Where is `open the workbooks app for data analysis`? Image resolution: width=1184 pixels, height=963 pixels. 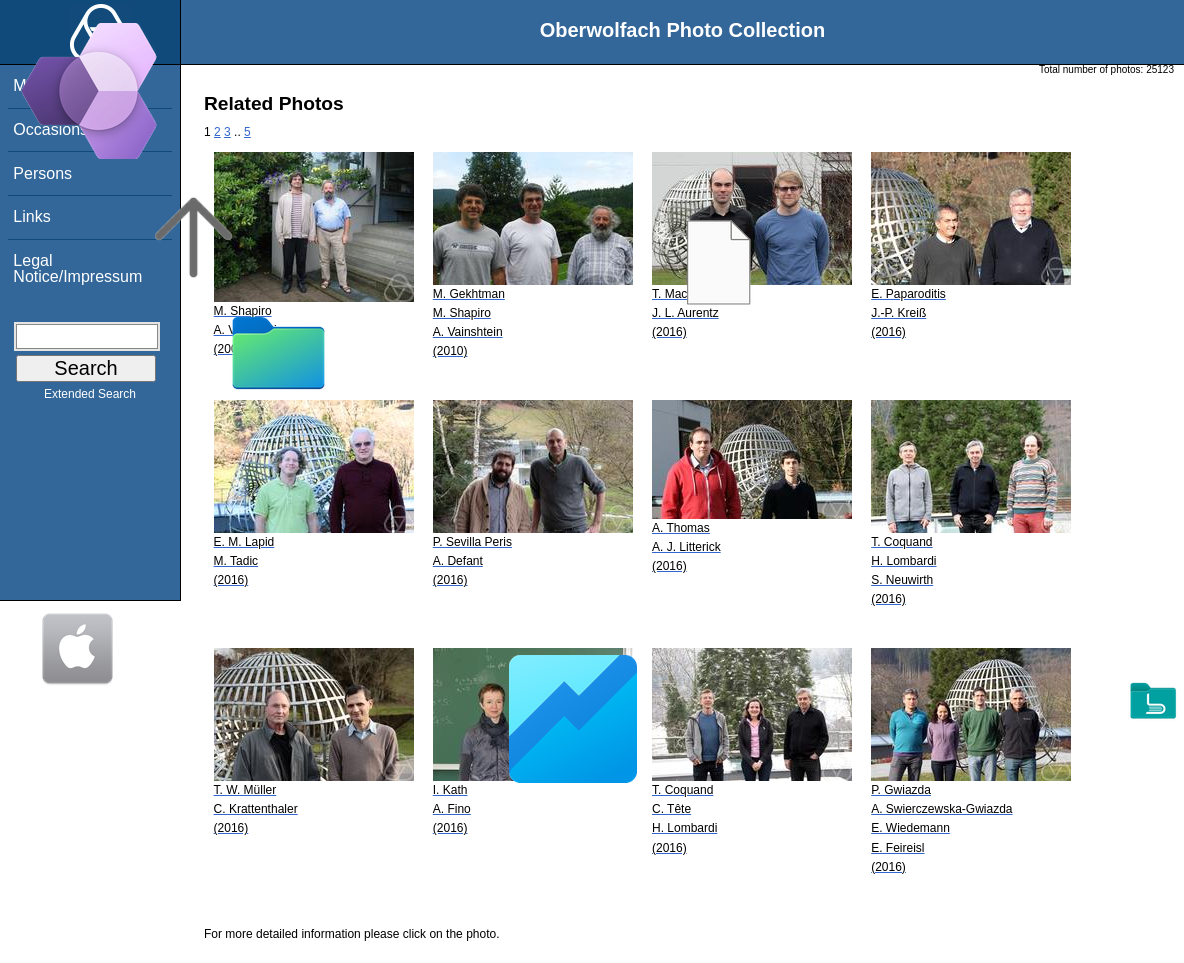
open the workbooks app for data analysis is located at coordinates (573, 719).